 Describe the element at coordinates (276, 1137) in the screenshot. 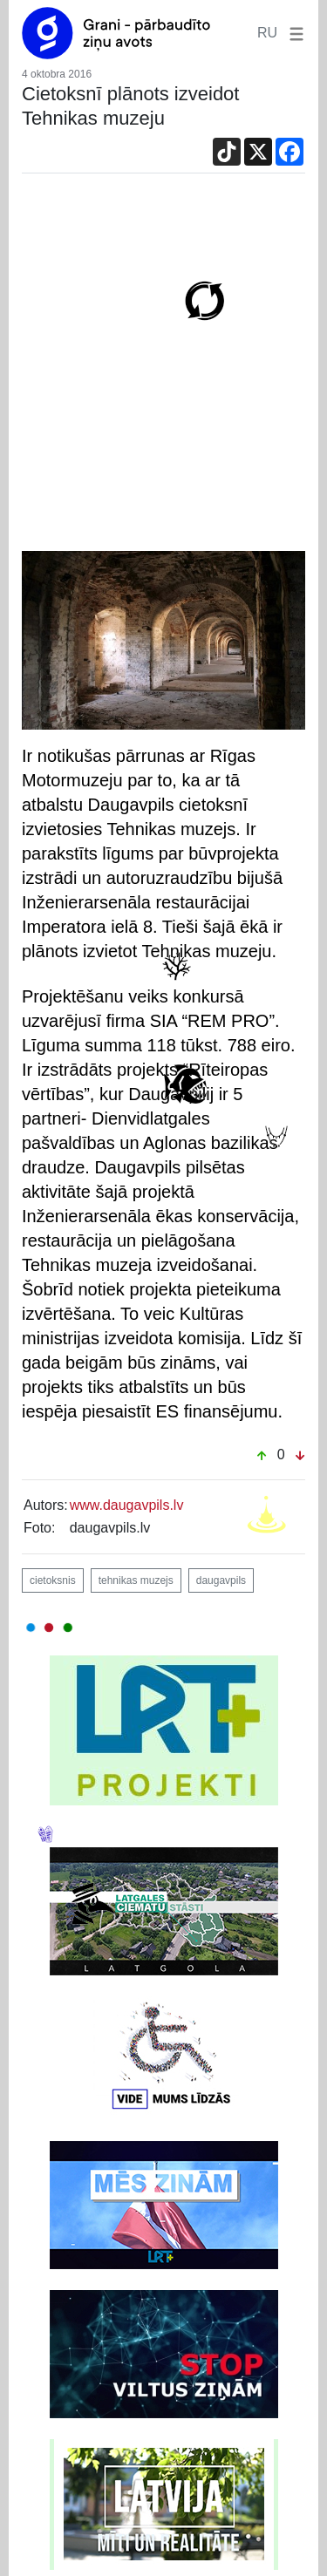

I see `view jewelry or accessories in inventory` at that location.